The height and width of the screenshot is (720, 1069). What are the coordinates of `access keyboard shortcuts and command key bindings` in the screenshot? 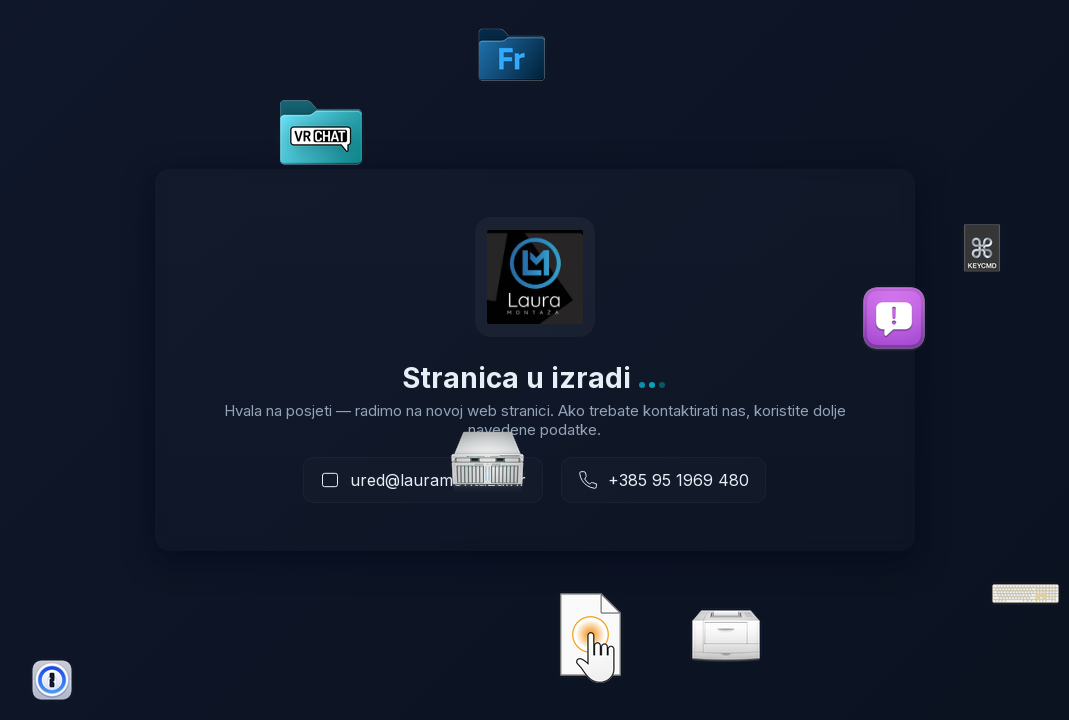 It's located at (982, 249).